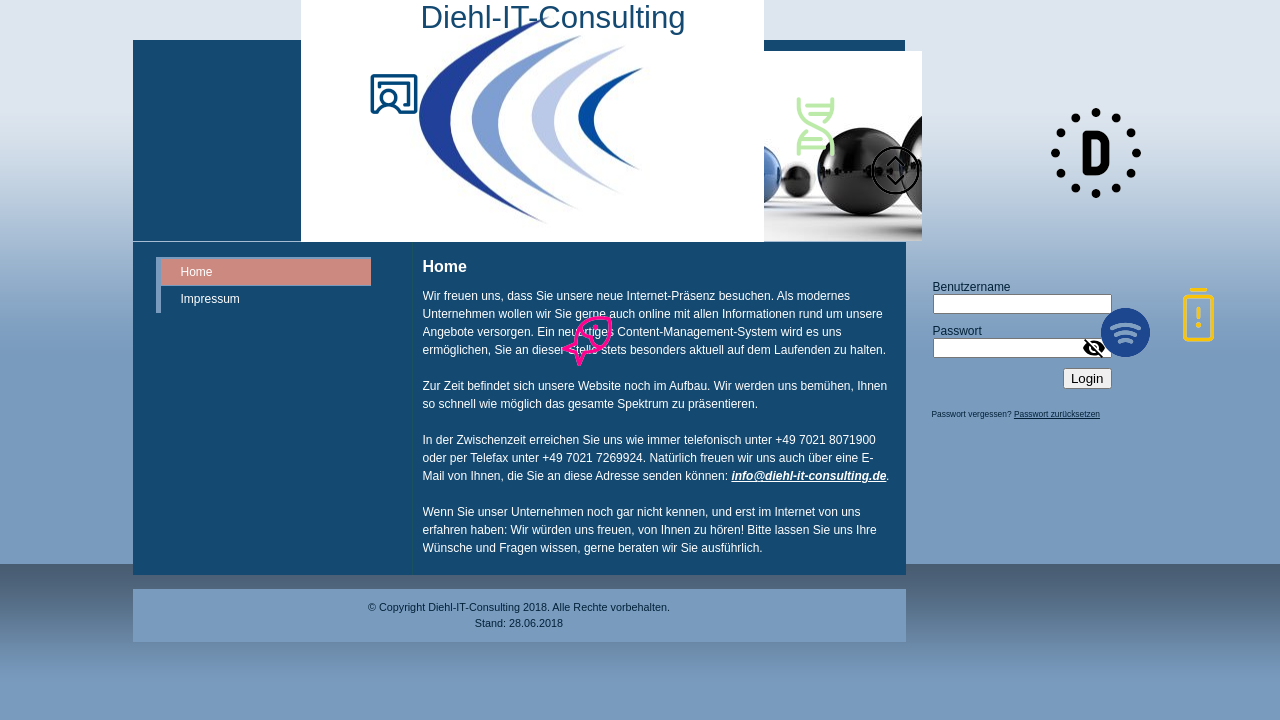 The width and height of the screenshot is (1280, 720). Describe the element at coordinates (394, 94) in the screenshot. I see `access teaching or presentation mode` at that location.